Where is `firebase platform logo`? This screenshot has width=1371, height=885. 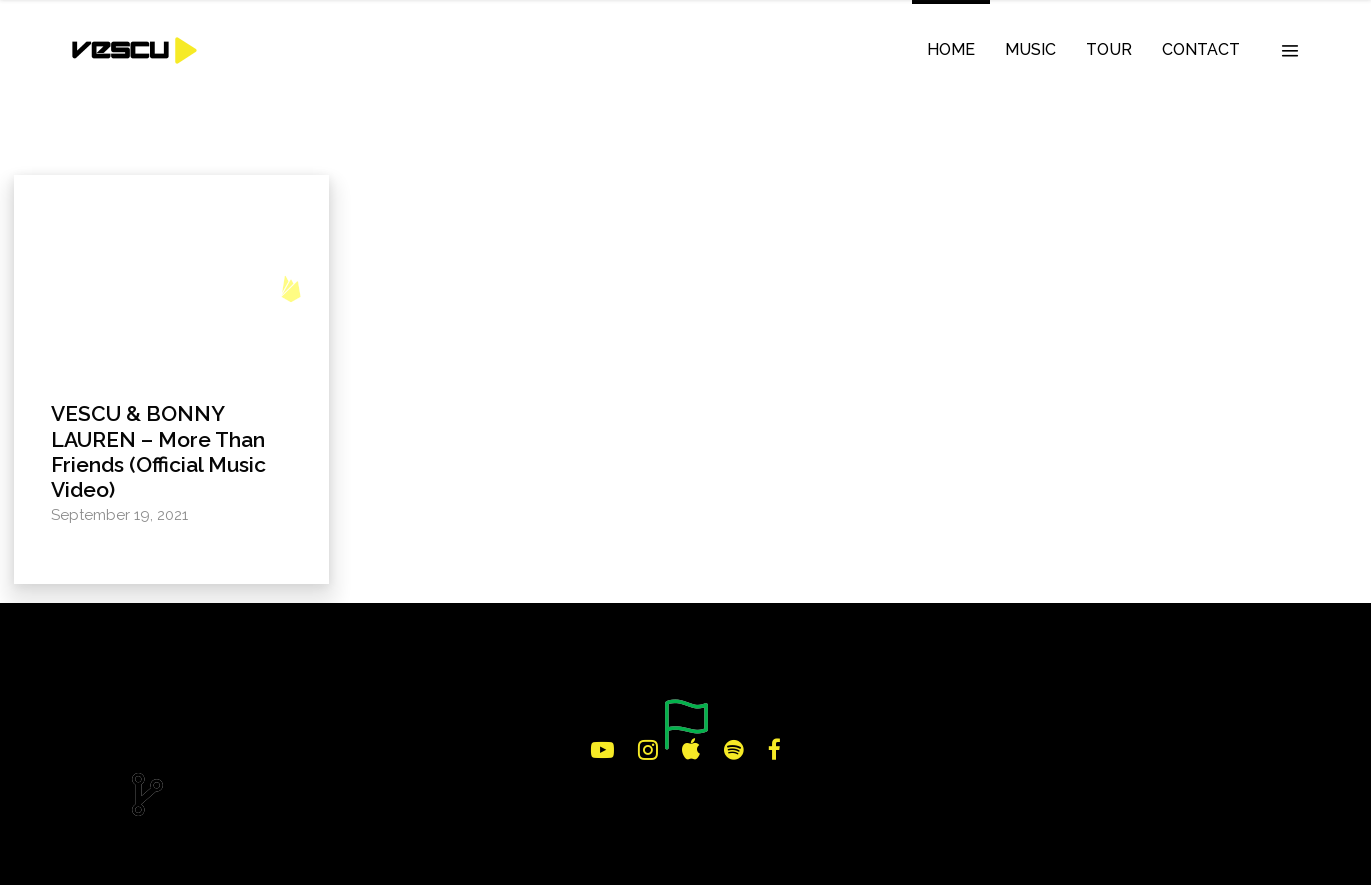 firebase platform logo is located at coordinates (291, 289).